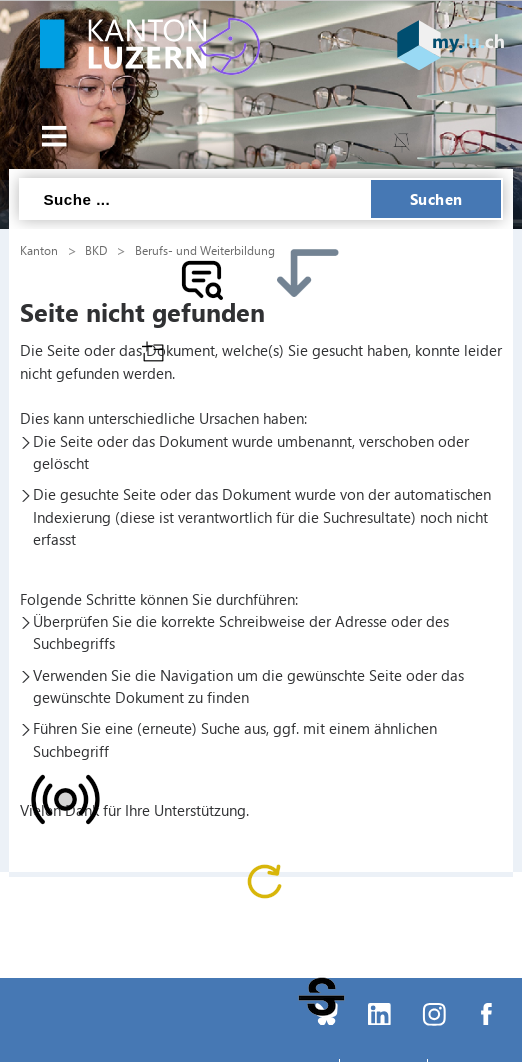 Image resolution: width=522 pixels, height=1062 pixels. What do you see at coordinates (321, 1000) in the screenshot?
I see `apply strikethrough formatting to selected text` at bounding box center [321, 1000].